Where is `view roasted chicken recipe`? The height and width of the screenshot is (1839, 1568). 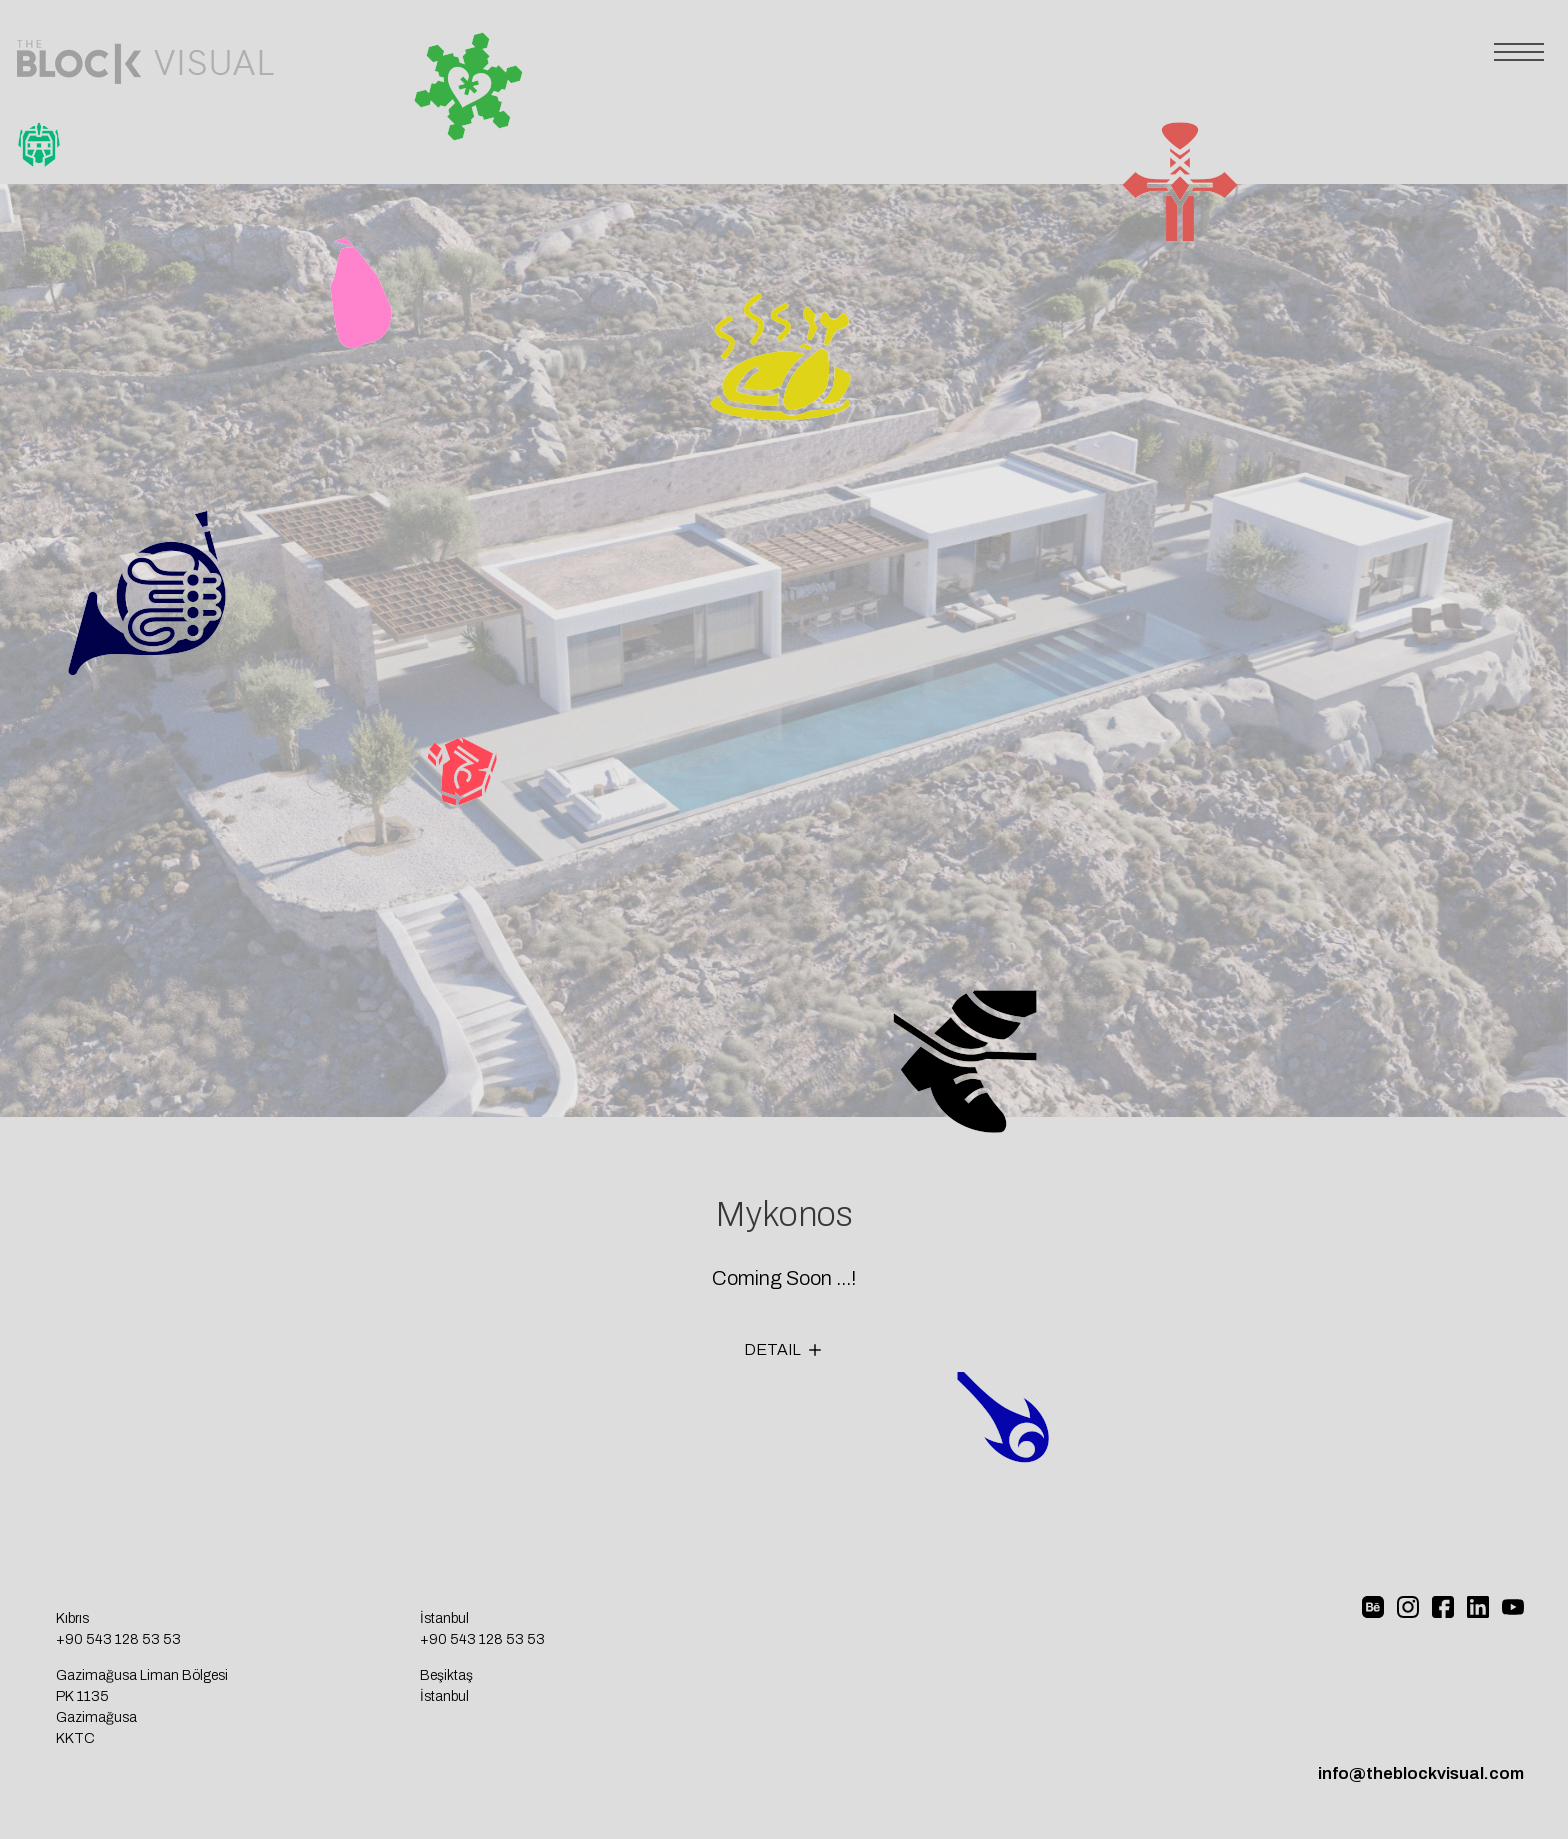
view roasted chicken recipe is located at coordinates (780, 356).